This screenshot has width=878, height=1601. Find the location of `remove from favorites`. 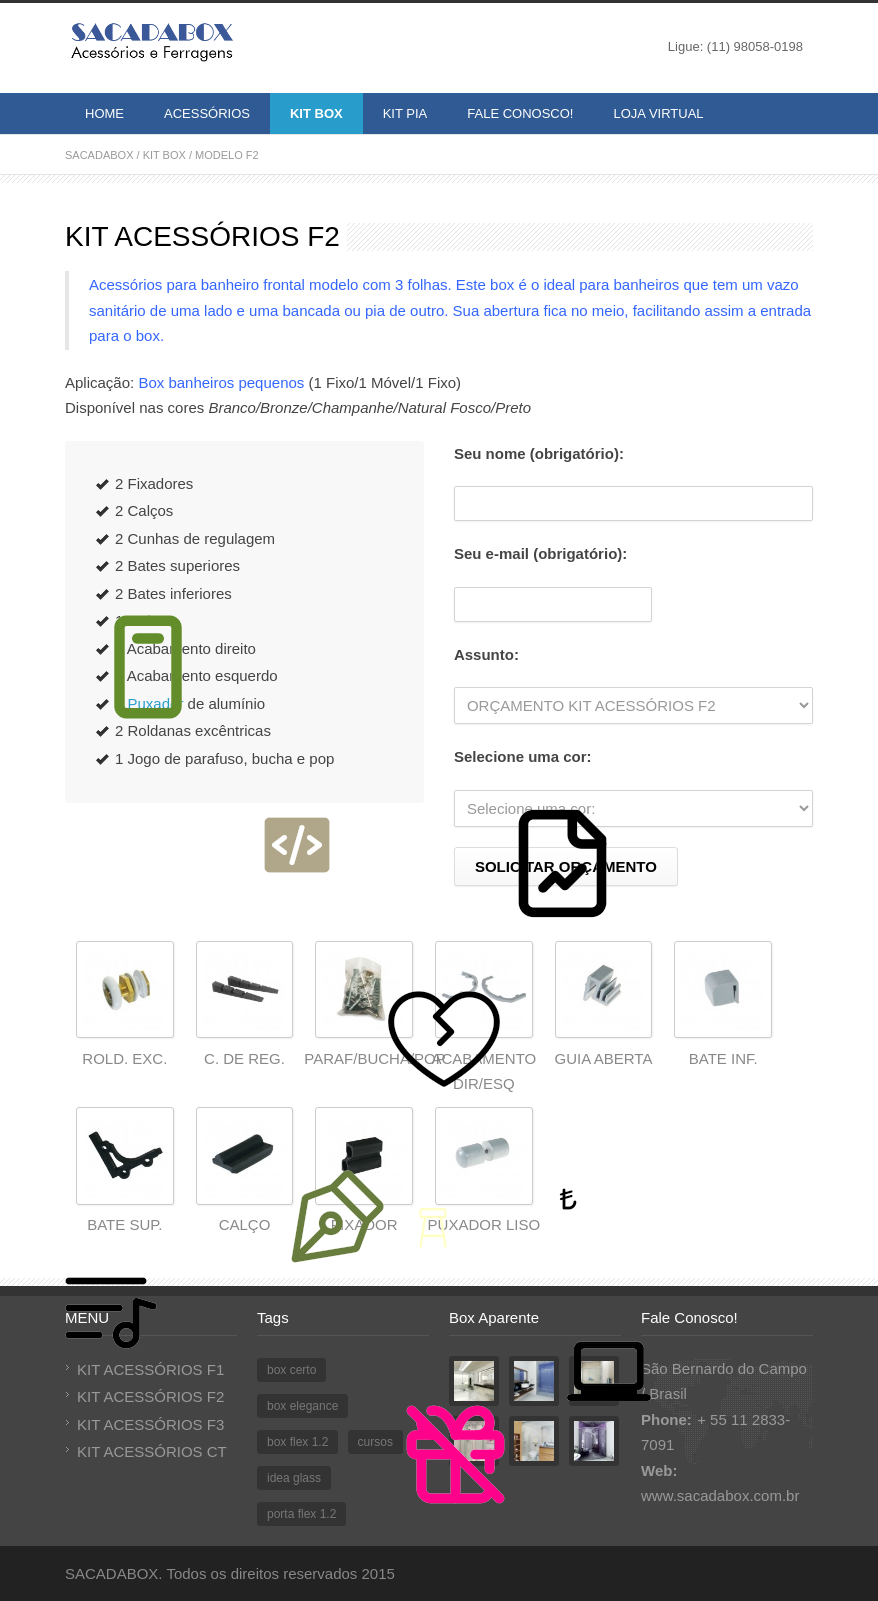

remove from favorites is located at coordinates (444, 1035).